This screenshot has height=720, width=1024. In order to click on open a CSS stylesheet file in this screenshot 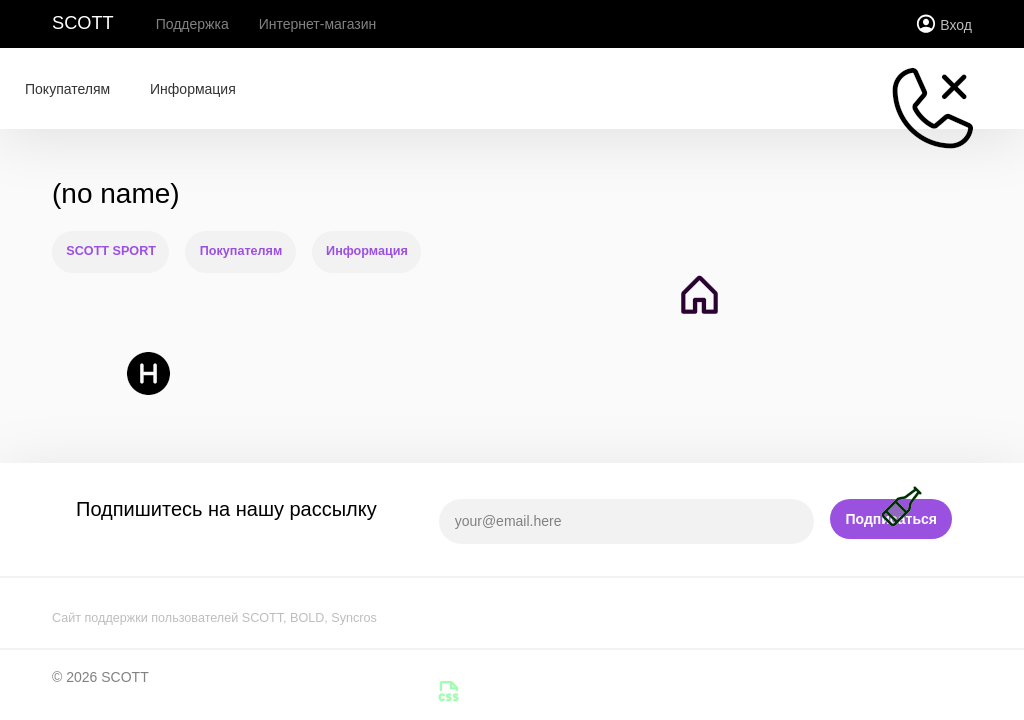, I will do `click(449, 692)`.